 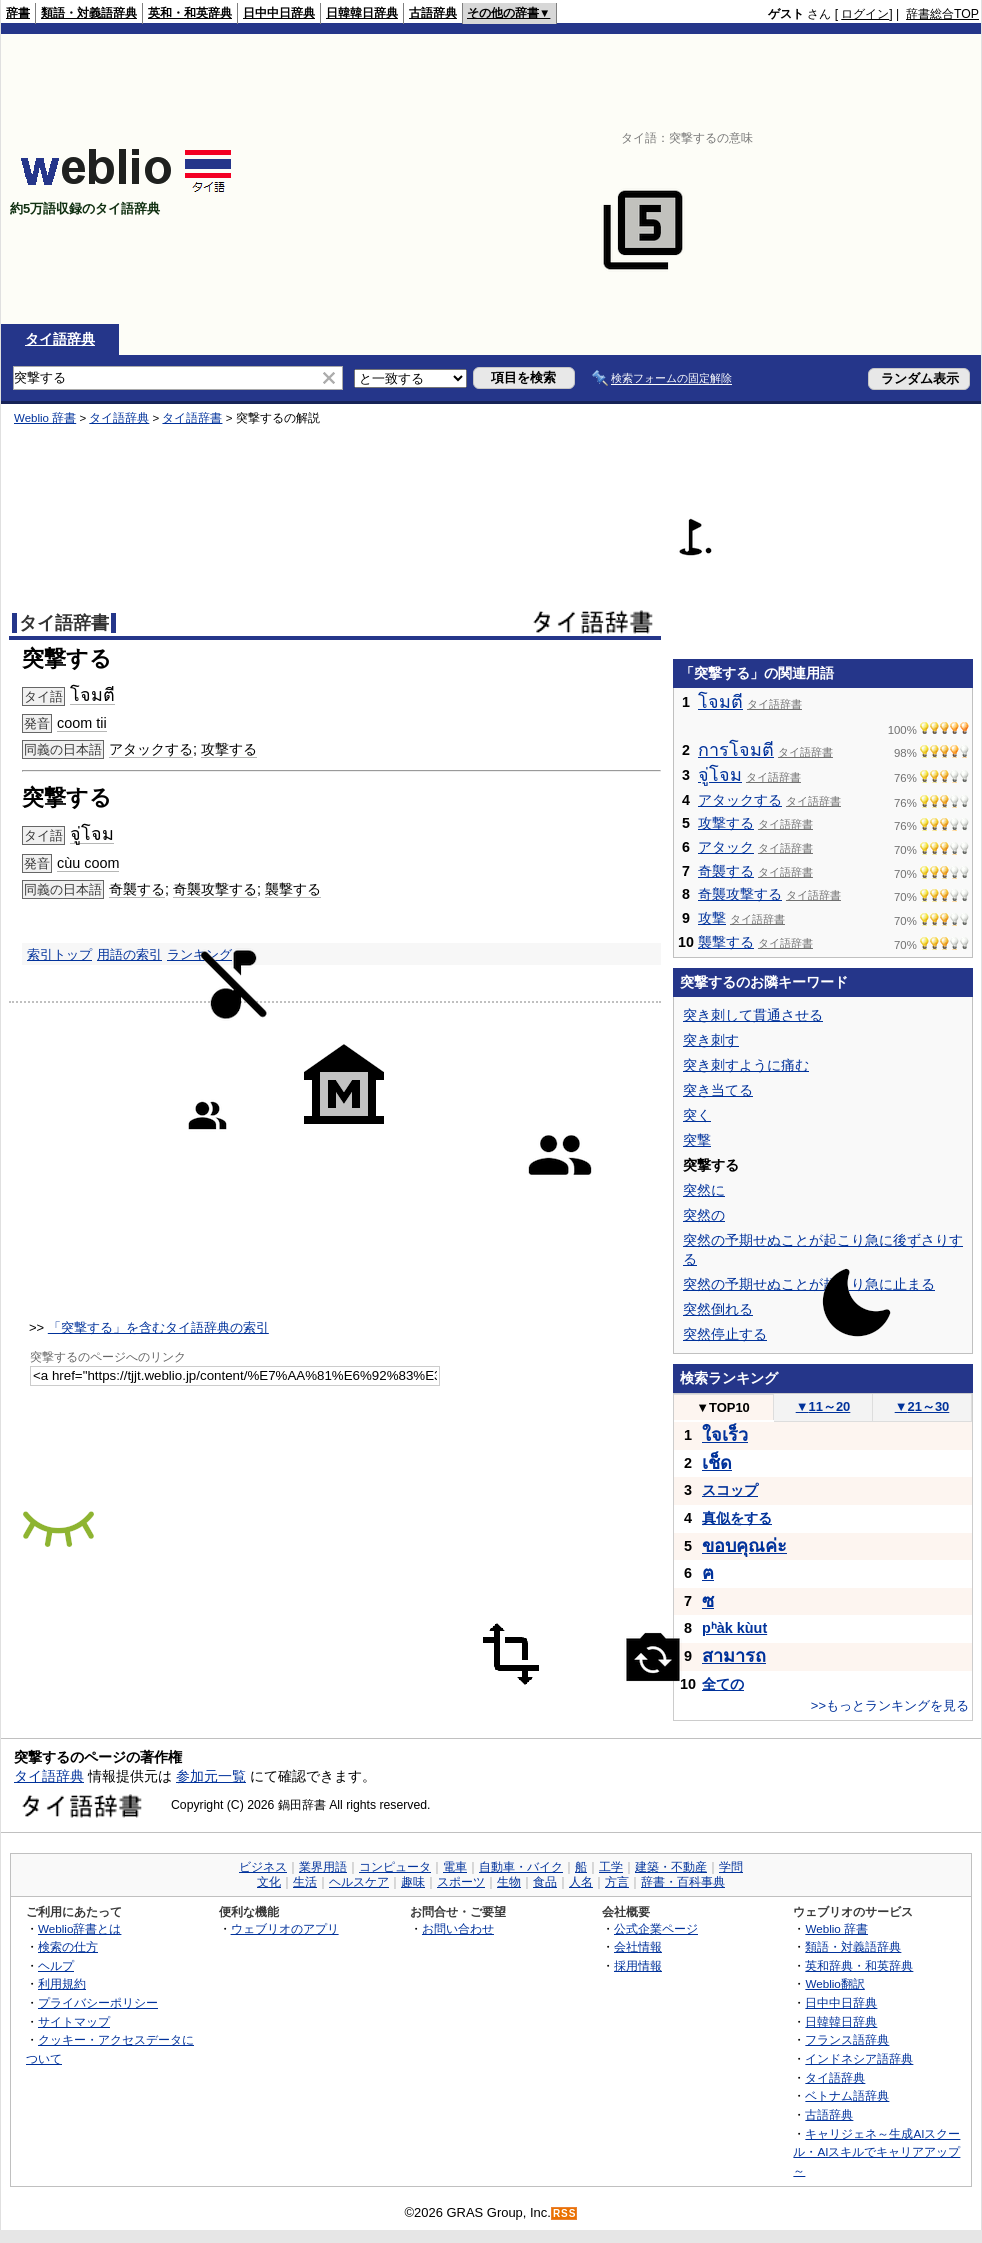 I want to click on switch to dark mode, so click(x=856, y=1302).